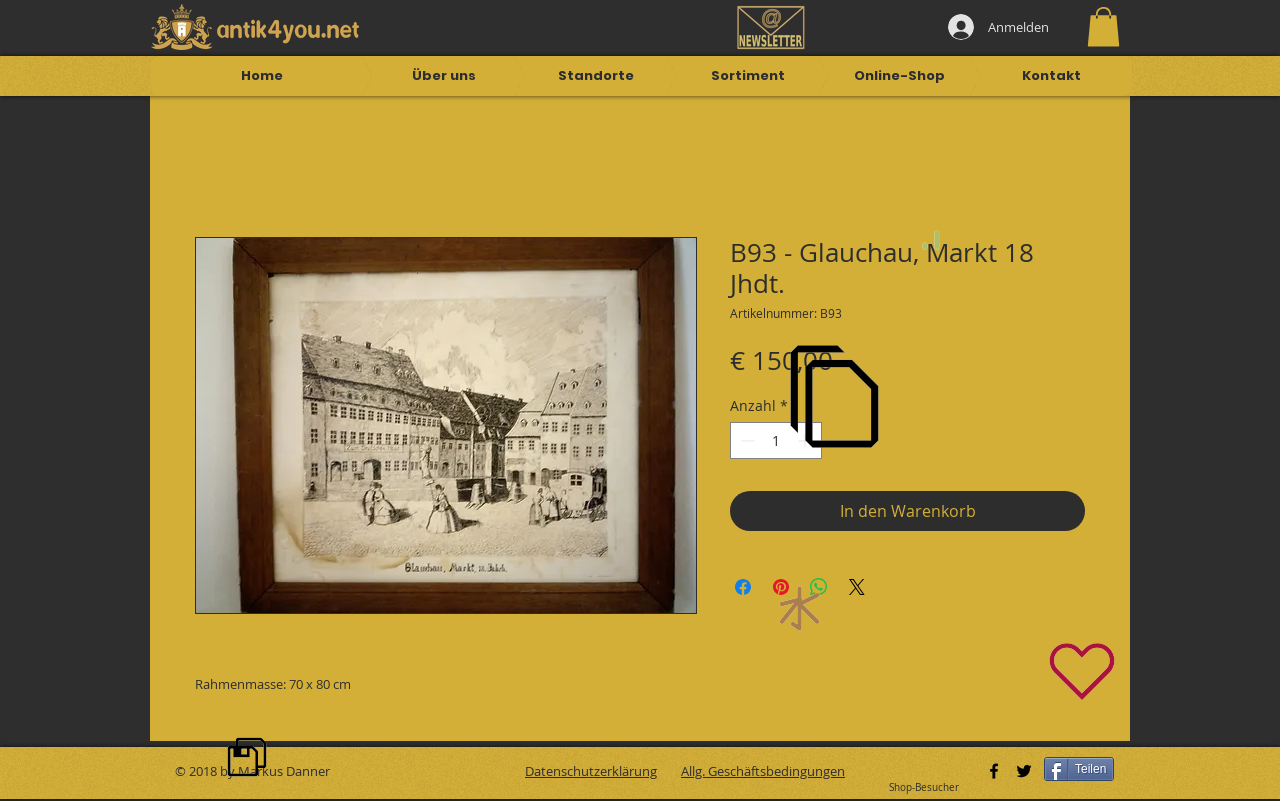 The image size is (1280, 801). What do you see at coordinates (951, 226) in the screenshot?
I see `indicates weak cellular network signal` at bounding box center [951, 226].